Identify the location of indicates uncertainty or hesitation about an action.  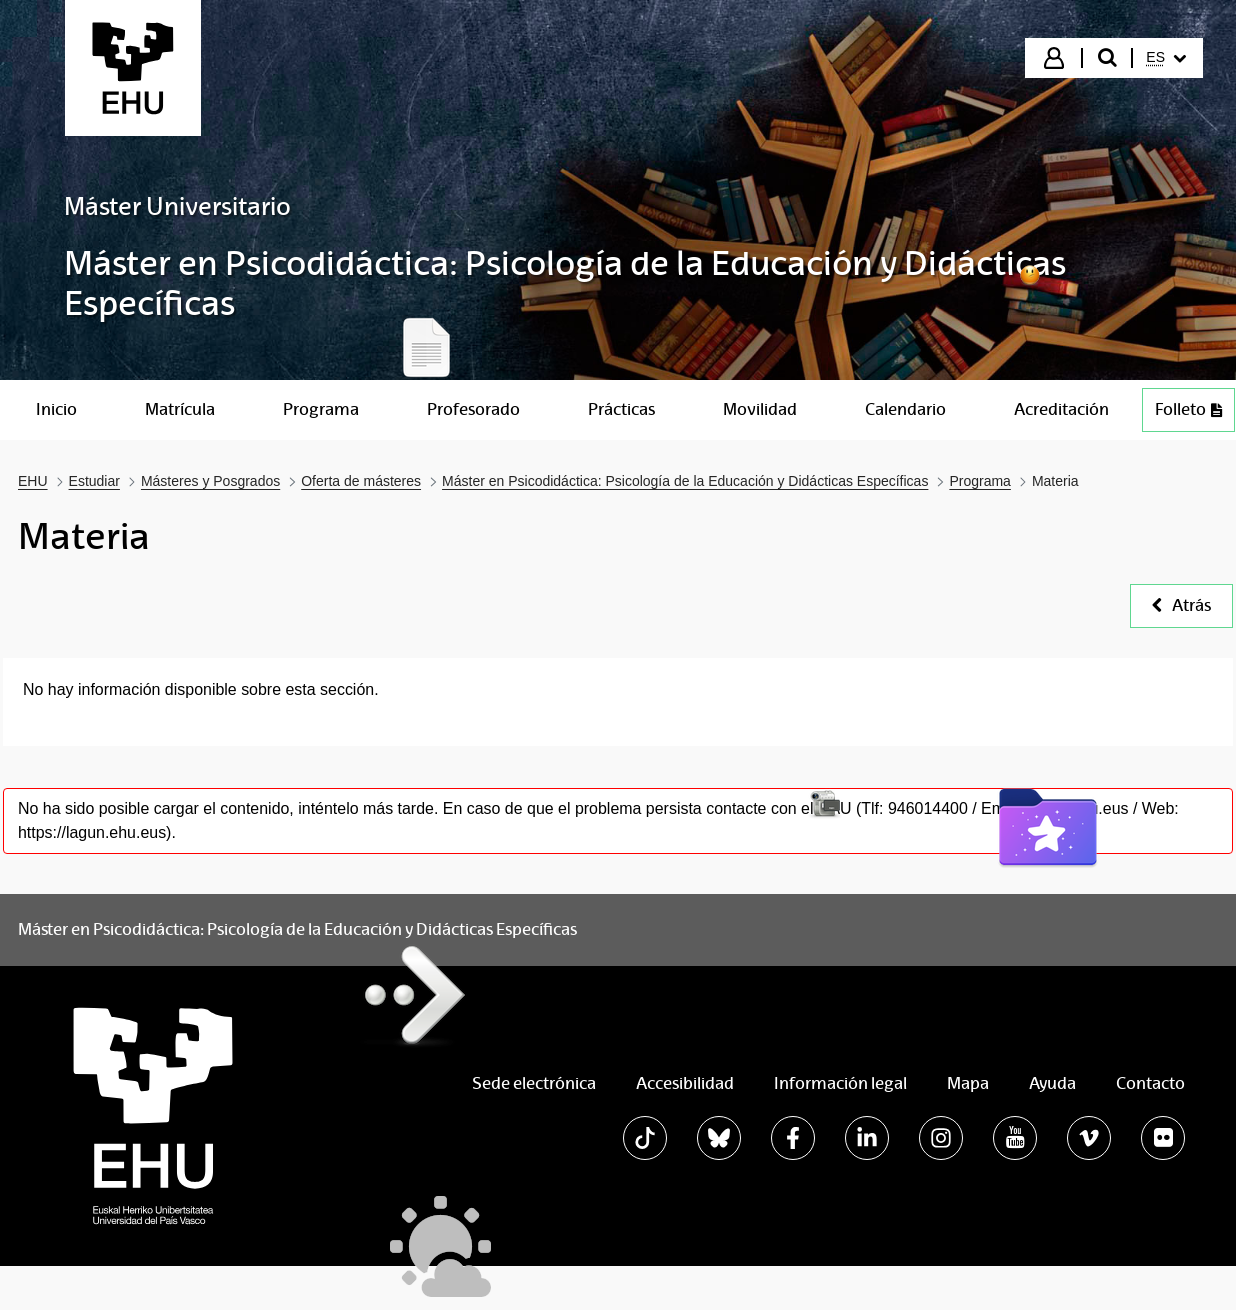
(1030, 276).